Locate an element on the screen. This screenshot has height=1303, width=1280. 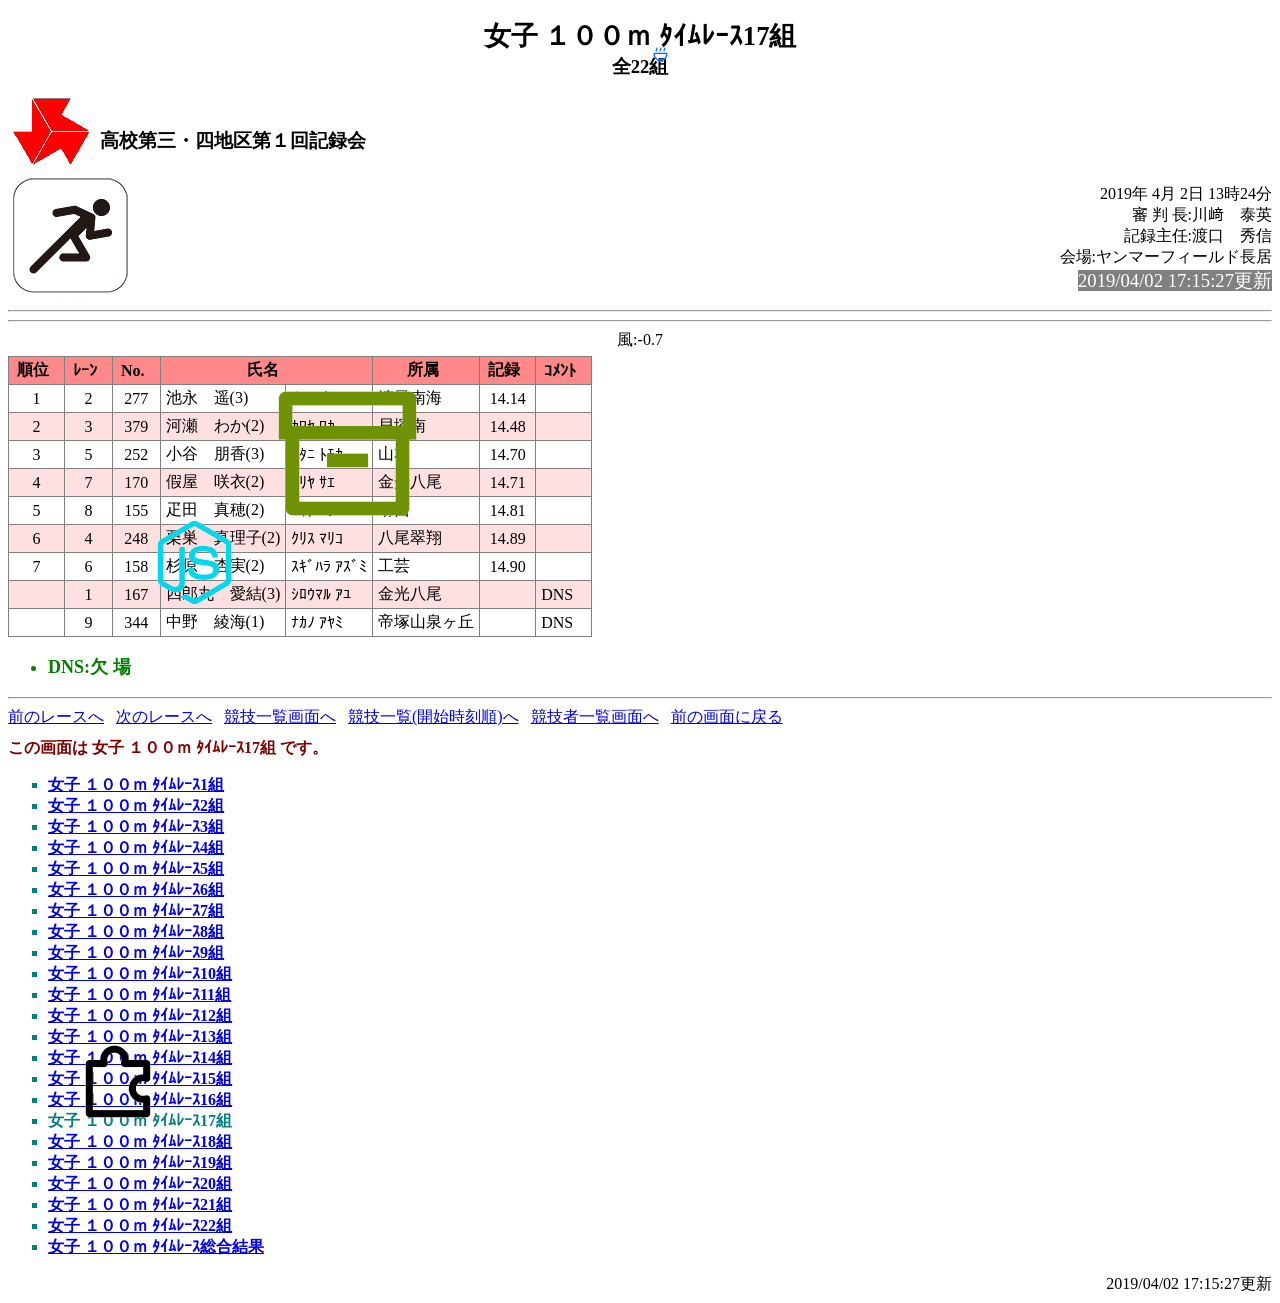
archive this item is located at coordinates (347, 453).